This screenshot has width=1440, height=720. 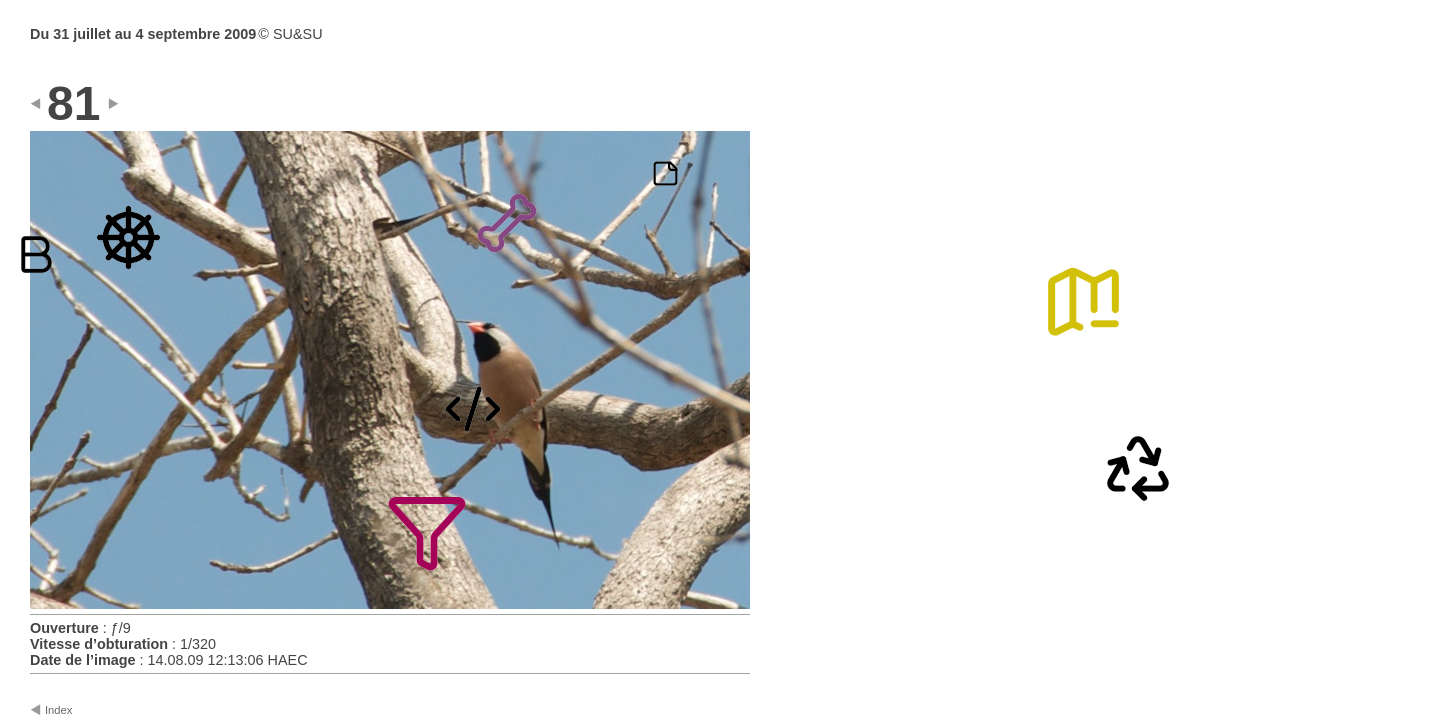 I want to click on create a new note, so click(x=665, y=173).